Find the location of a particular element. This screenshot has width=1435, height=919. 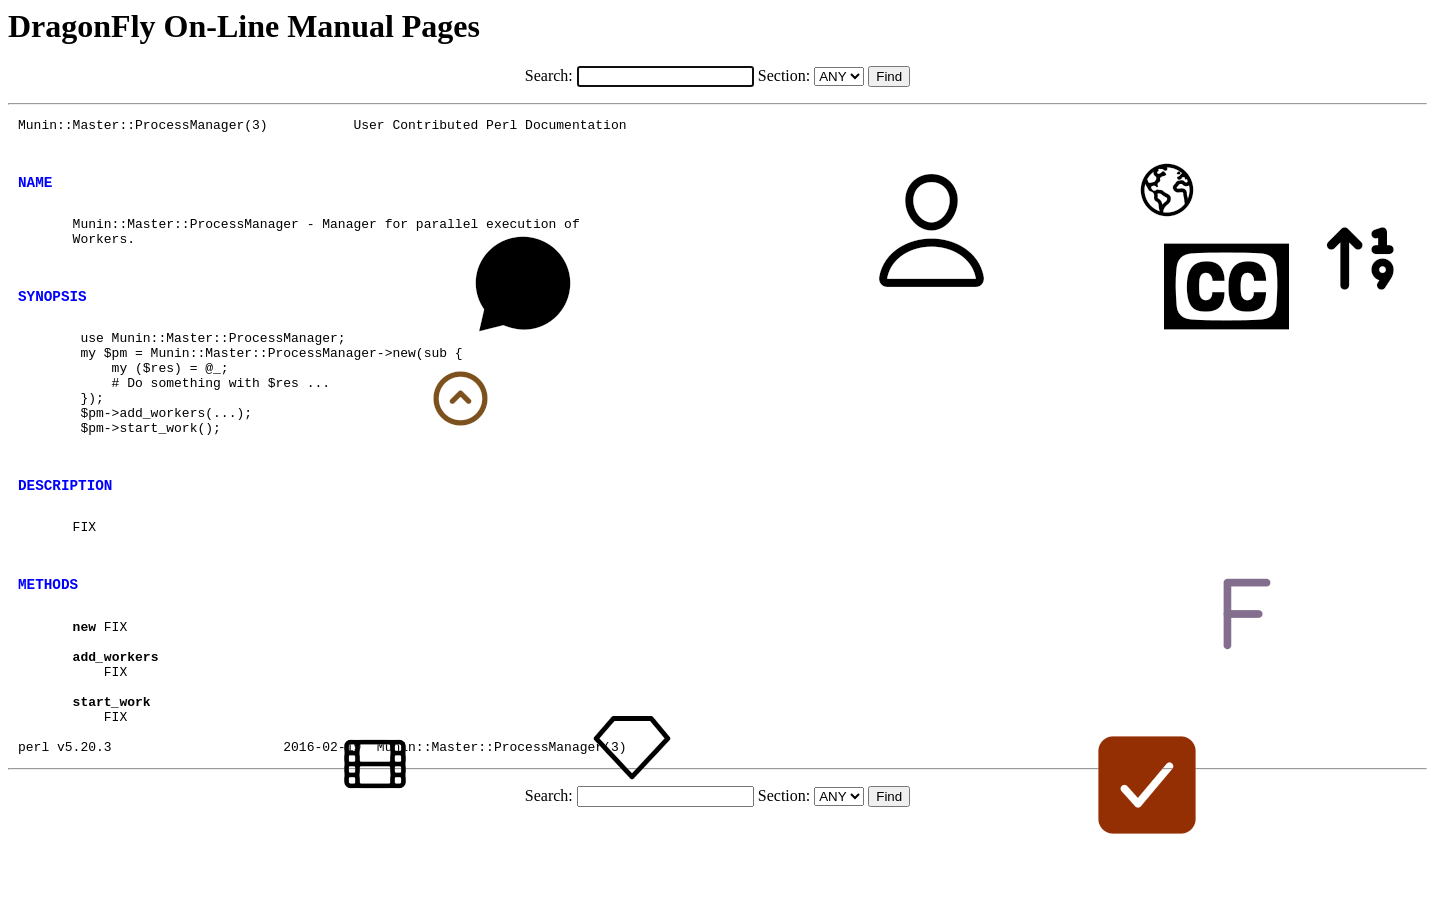

sort numbers in ascending order is located at coordinates (1362, 258).